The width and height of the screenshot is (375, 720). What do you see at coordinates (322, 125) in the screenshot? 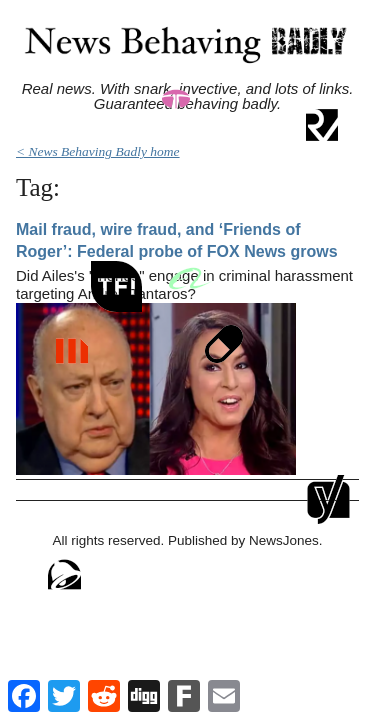
I see `indicates RISC-V architecture compatibility` at bounding box center [322, 125].